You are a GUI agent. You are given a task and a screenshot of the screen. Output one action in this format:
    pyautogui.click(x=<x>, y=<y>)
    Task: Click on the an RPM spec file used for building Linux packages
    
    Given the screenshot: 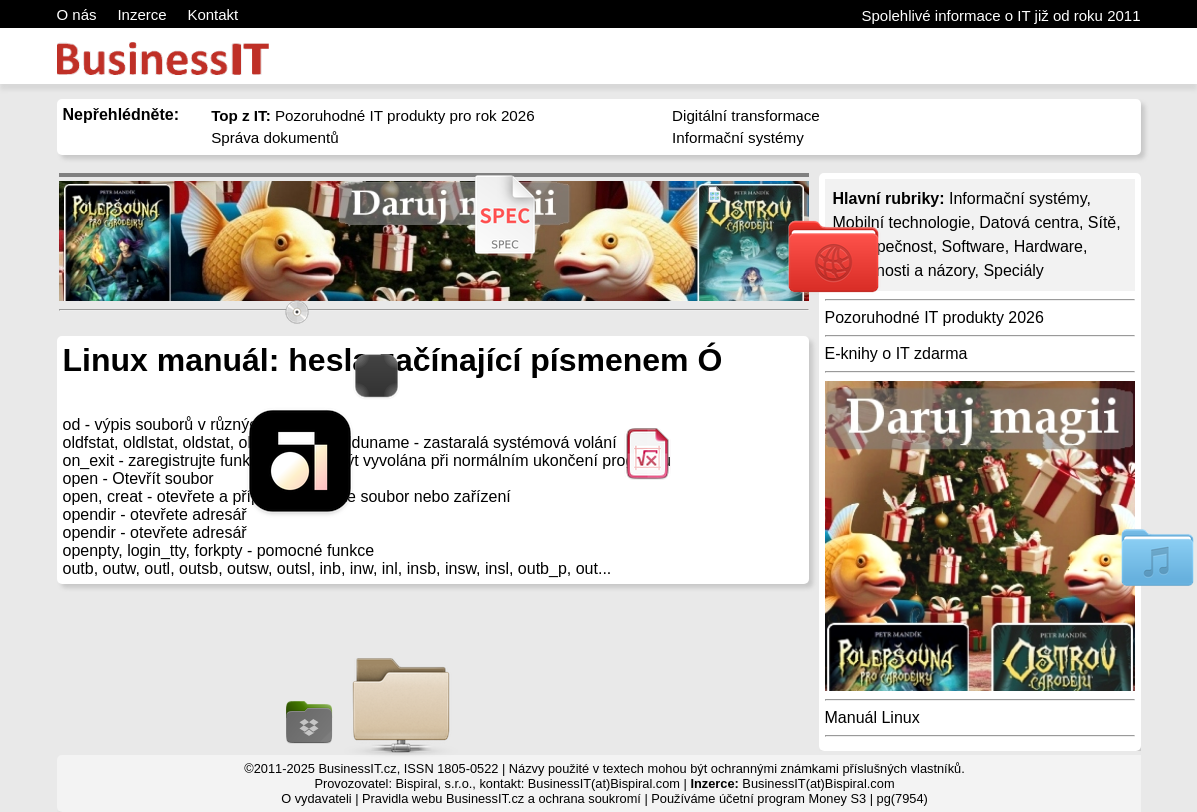 What is the action you would take?
    pyautogui.click(x=505, y=216)
    